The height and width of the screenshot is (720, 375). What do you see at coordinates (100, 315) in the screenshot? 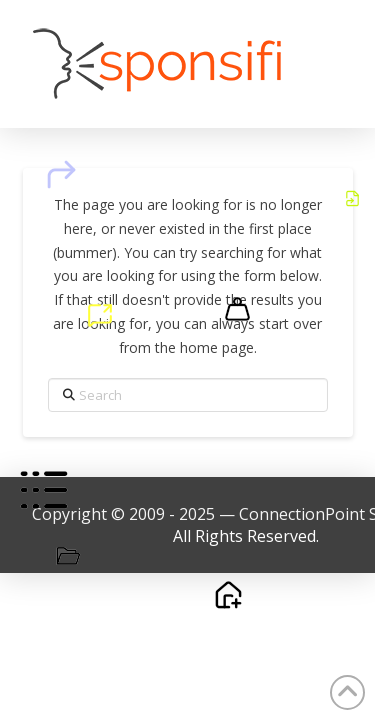
I see `share this conversation` at bounding box center [100, 315].